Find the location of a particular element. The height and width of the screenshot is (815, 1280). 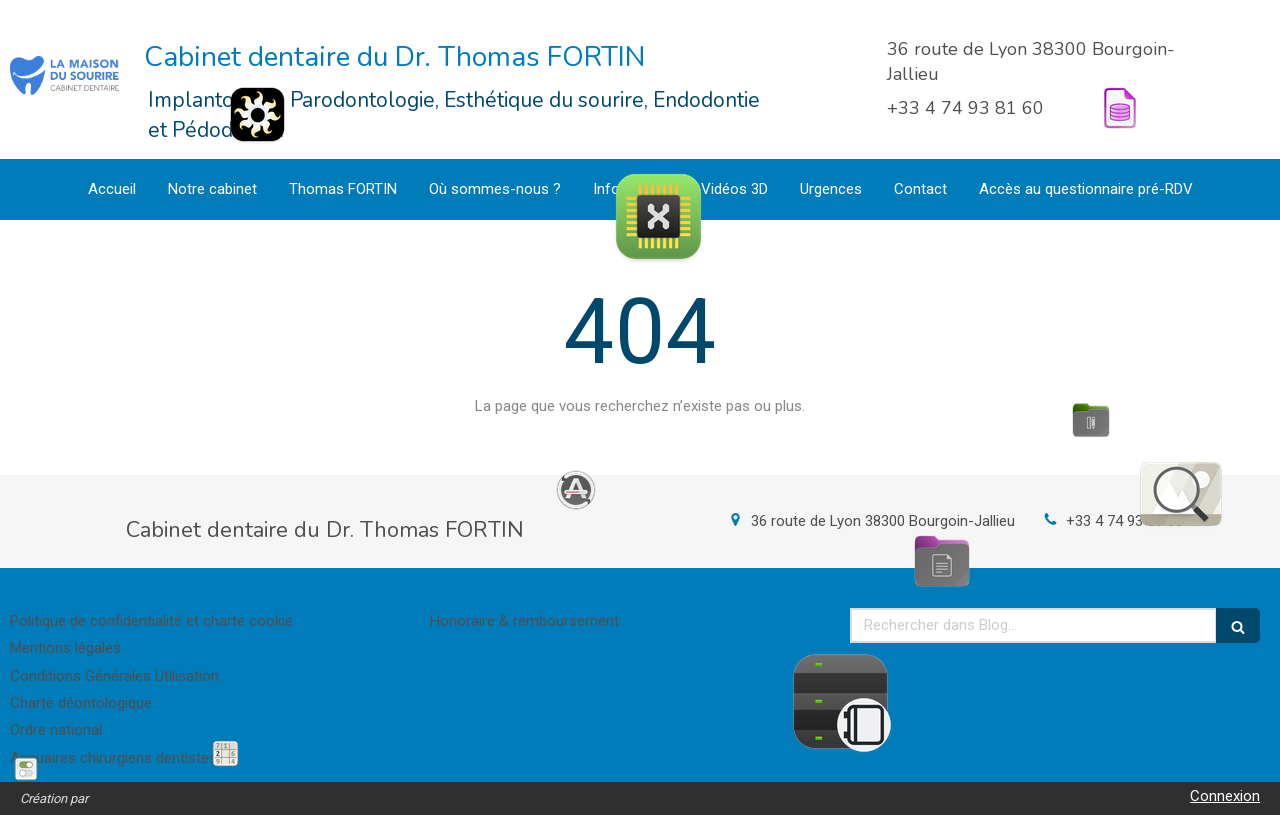

open a database file is located at coordinates (1120, 108).